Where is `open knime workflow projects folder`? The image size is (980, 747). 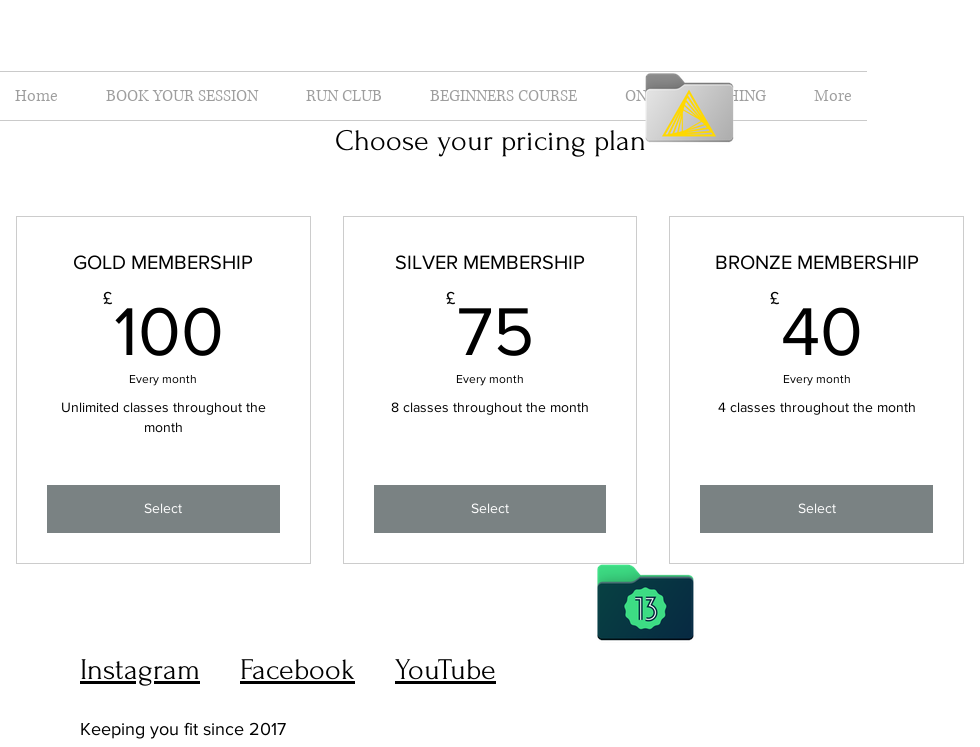 open knime workflow projects folder is located at coordinates (689, 110).